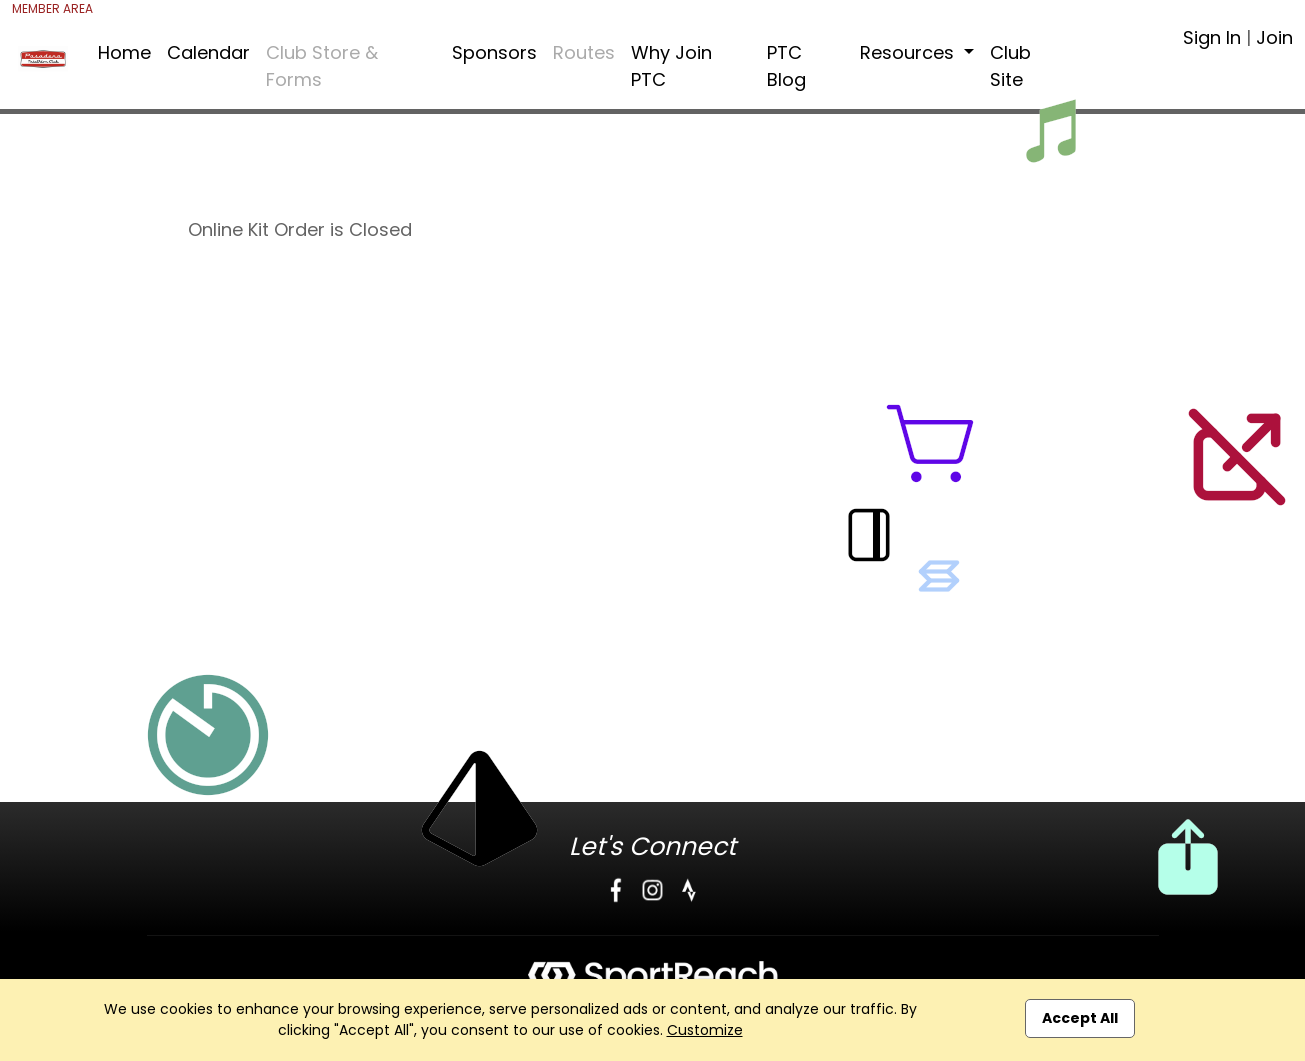 The width and height of the screenshot is (1305, 1061). What do you see at coordinates (1051, 131) in the screenshot?
I see `access music library or player` at bounding box center [1051, 131].